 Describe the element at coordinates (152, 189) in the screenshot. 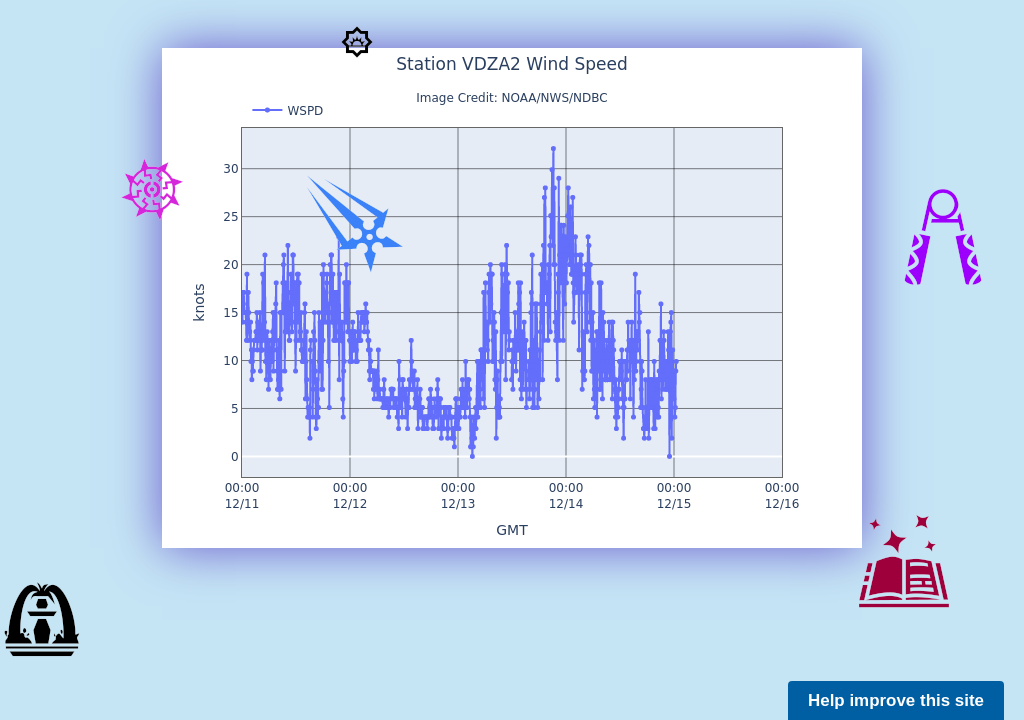

I see `a trap or hazard element in a game` at that location.